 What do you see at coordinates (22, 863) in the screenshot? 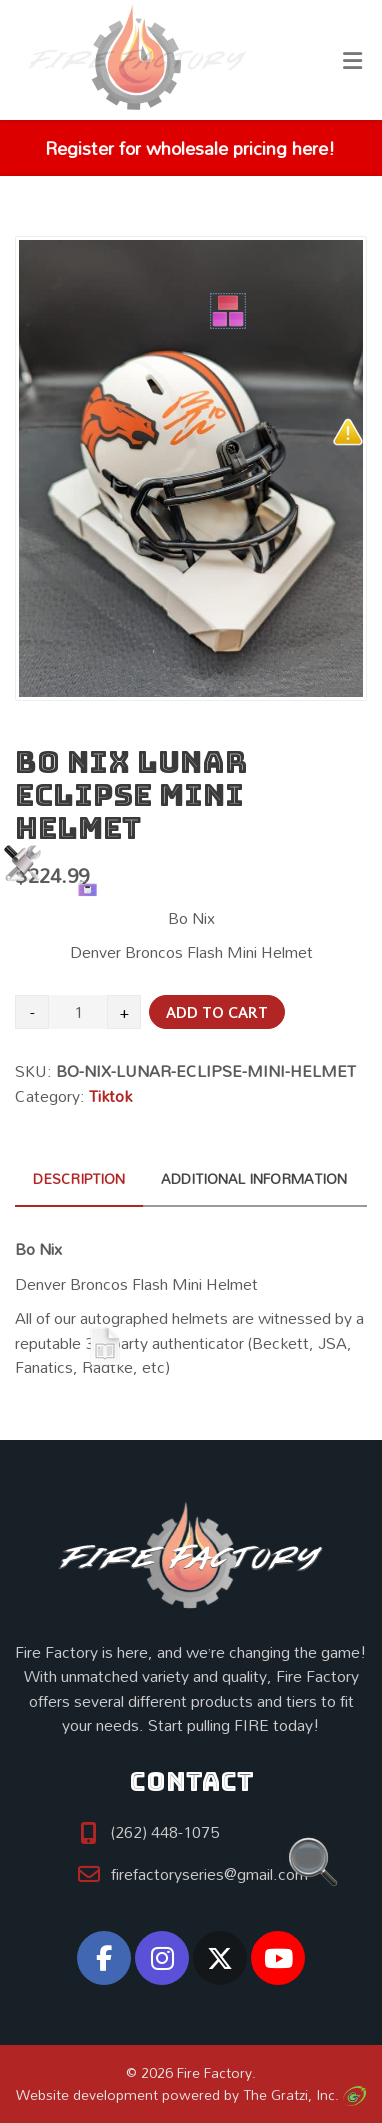
I see `open applescript utility for automation settings` at bounding box center [22, 863].